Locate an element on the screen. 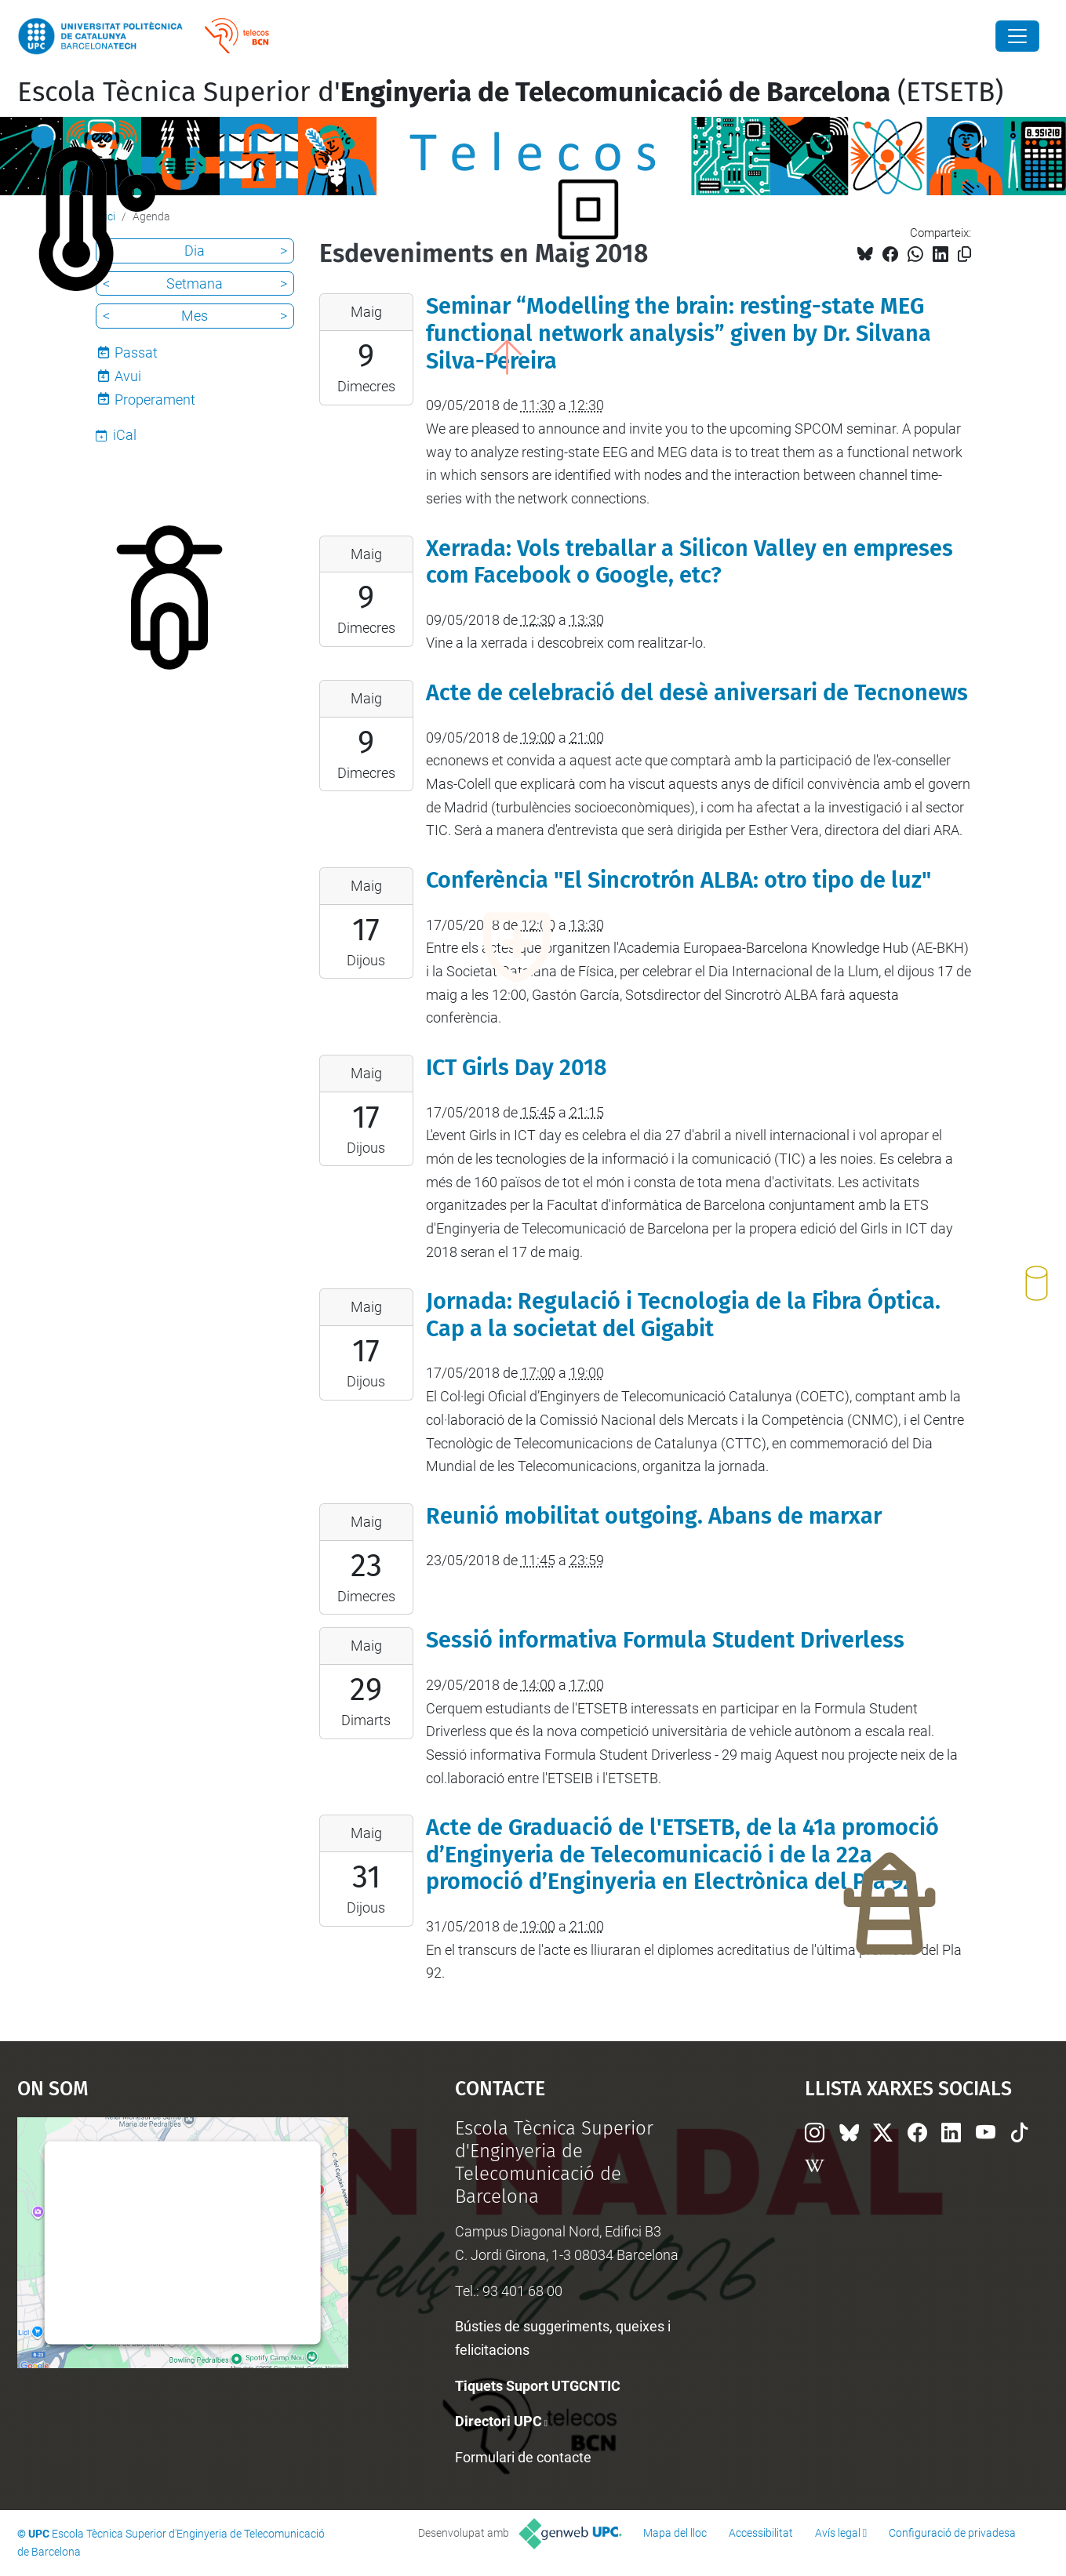 Image resolution: width=1066 pixels, height=2576 pixels. scroll to top of page is located at coordinates (507, 357).